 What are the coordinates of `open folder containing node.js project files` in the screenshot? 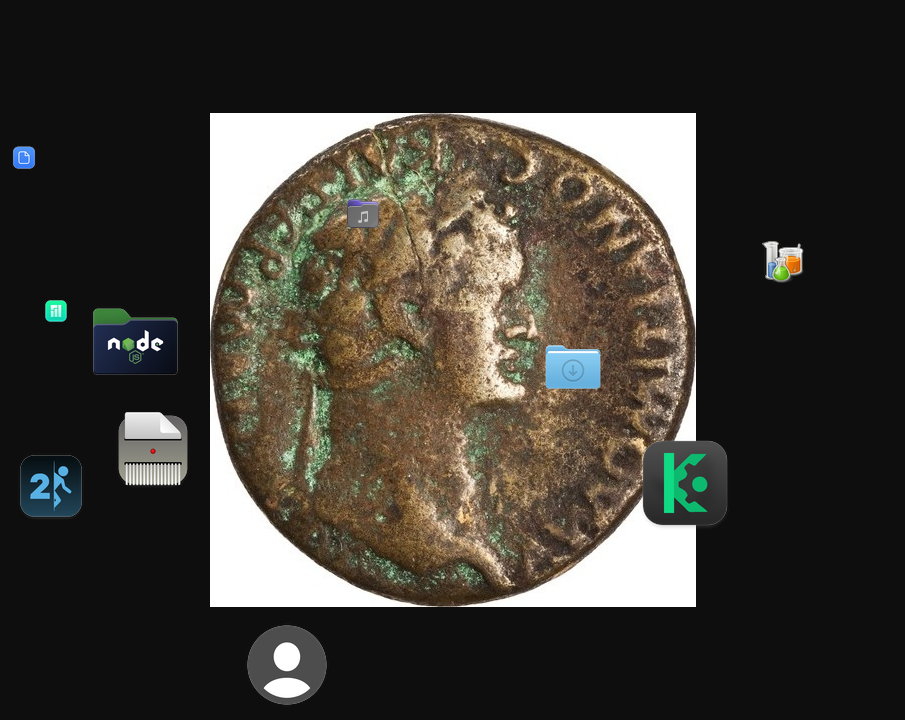 It's located at (135, 344).